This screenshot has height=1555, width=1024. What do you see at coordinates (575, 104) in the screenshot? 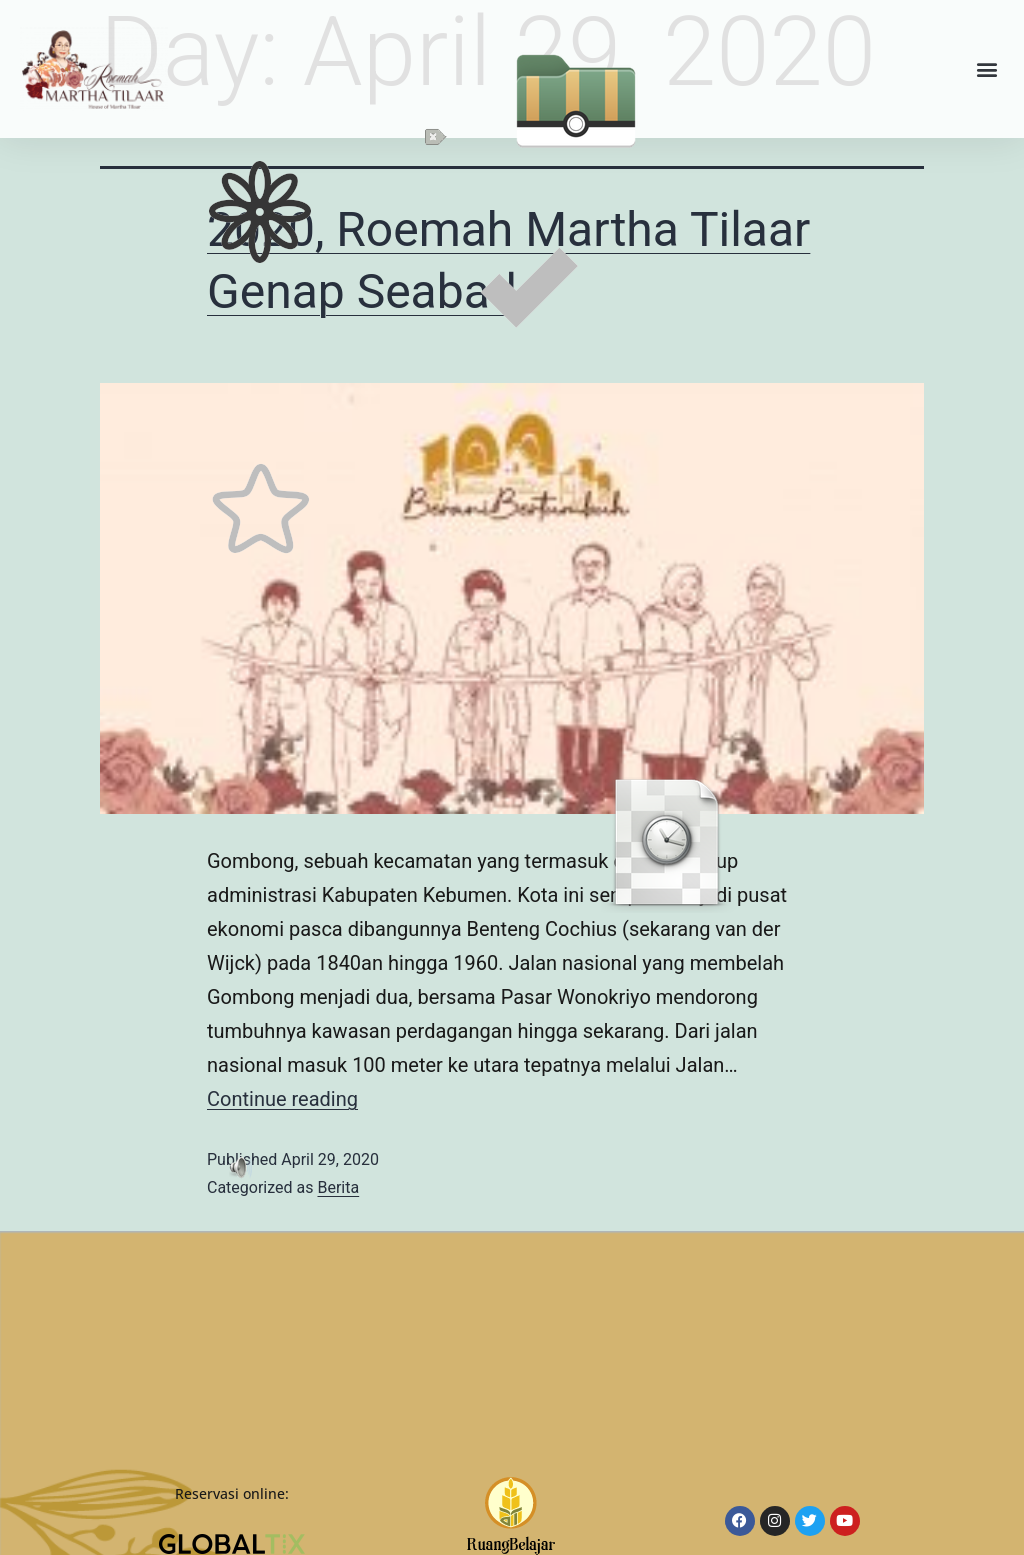
I see `folder containing pokémon safari ball themed content` at bounding box center [575, 104].